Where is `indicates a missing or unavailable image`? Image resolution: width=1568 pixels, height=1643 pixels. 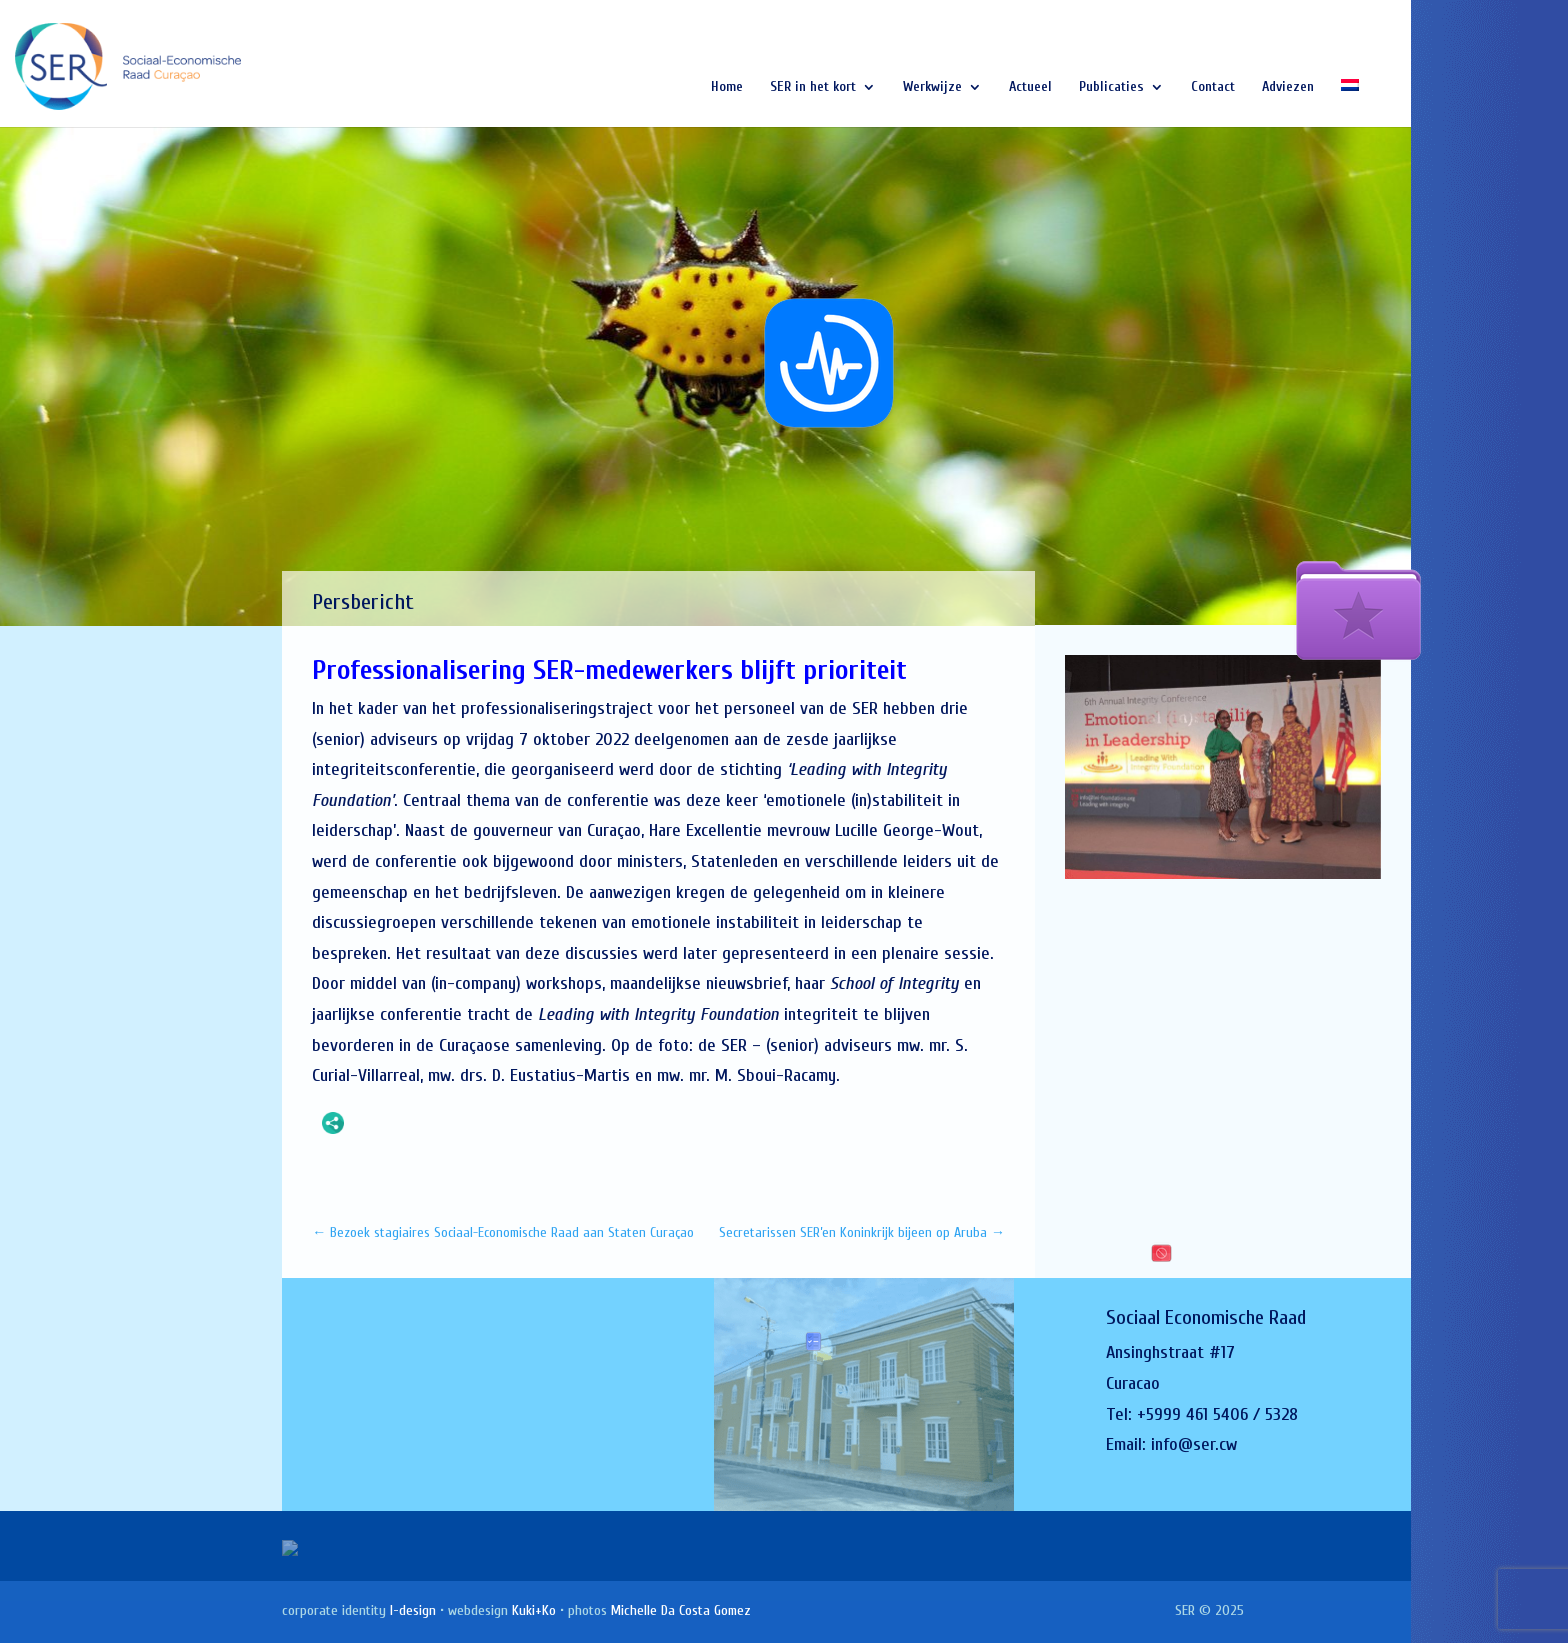
indicates a missing or unavailable image is located at coordinates (1161, 1252).